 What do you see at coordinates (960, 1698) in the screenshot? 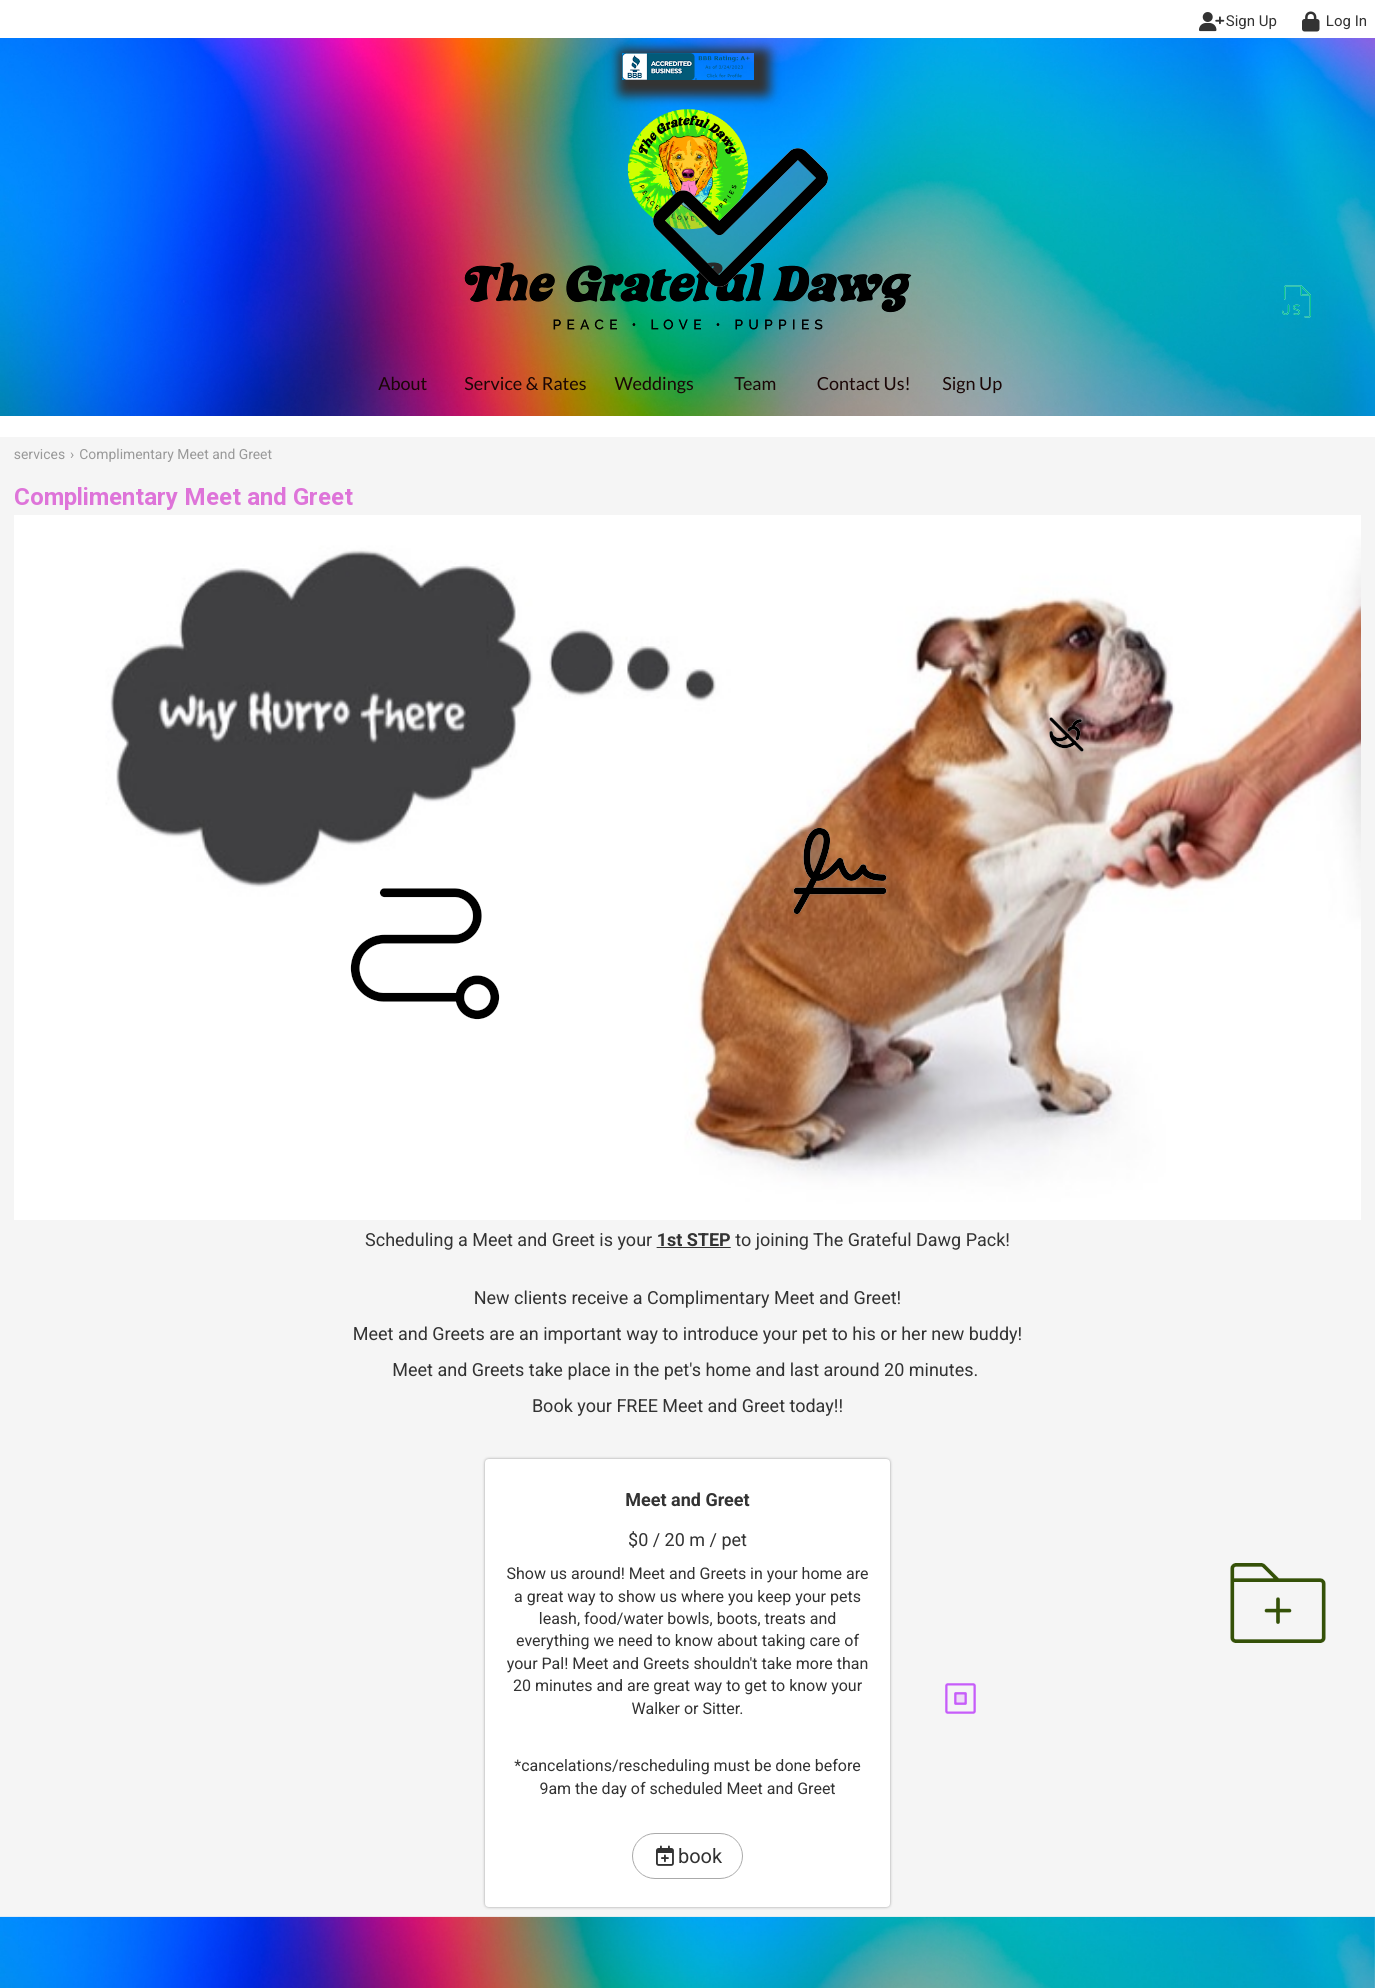
I see `view app or brand logo` at bounding box center [960, 1698].